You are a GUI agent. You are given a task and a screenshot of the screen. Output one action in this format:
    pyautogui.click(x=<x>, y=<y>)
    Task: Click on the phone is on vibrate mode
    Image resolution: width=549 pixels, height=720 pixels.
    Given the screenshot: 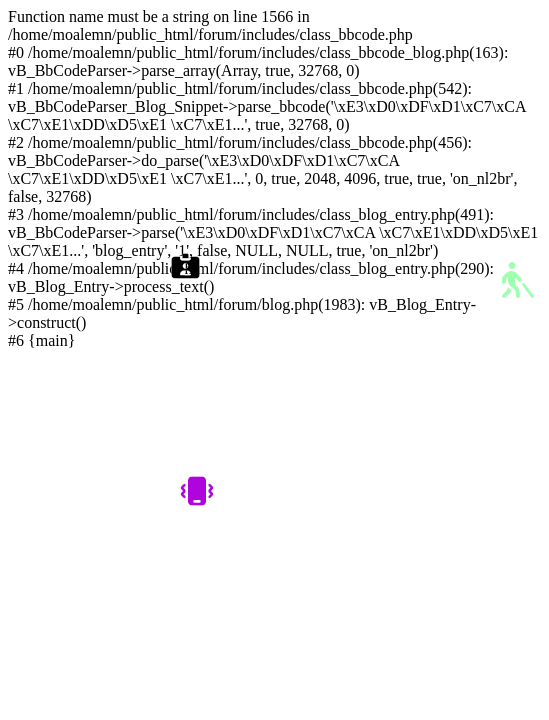 What is the action you would take?
    pyautogui.click(x=197, y=491)
    